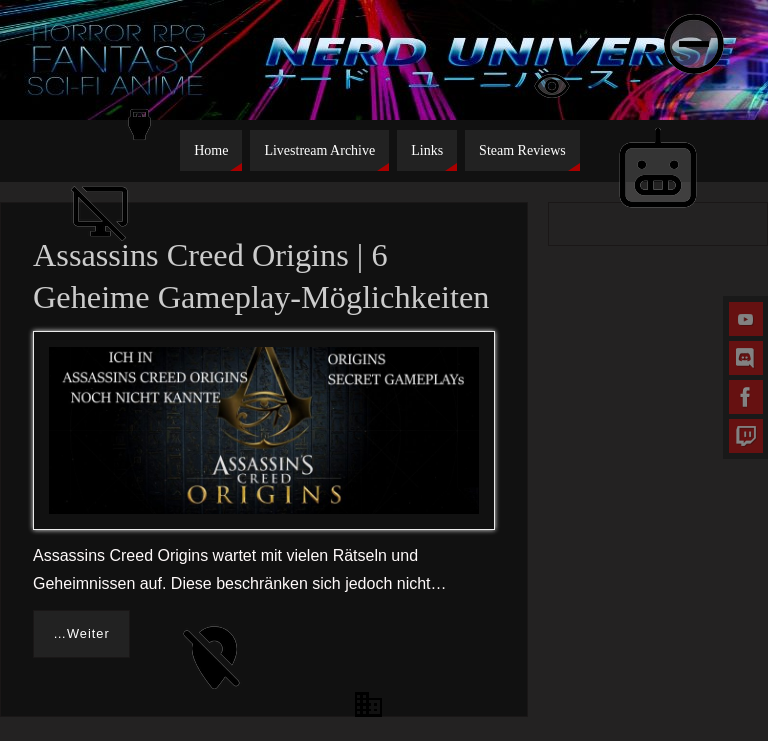 Image resolution: width=768 pixels, height=741 pixels. I want to click on desktop access is currently disabled, so click(100, 211).